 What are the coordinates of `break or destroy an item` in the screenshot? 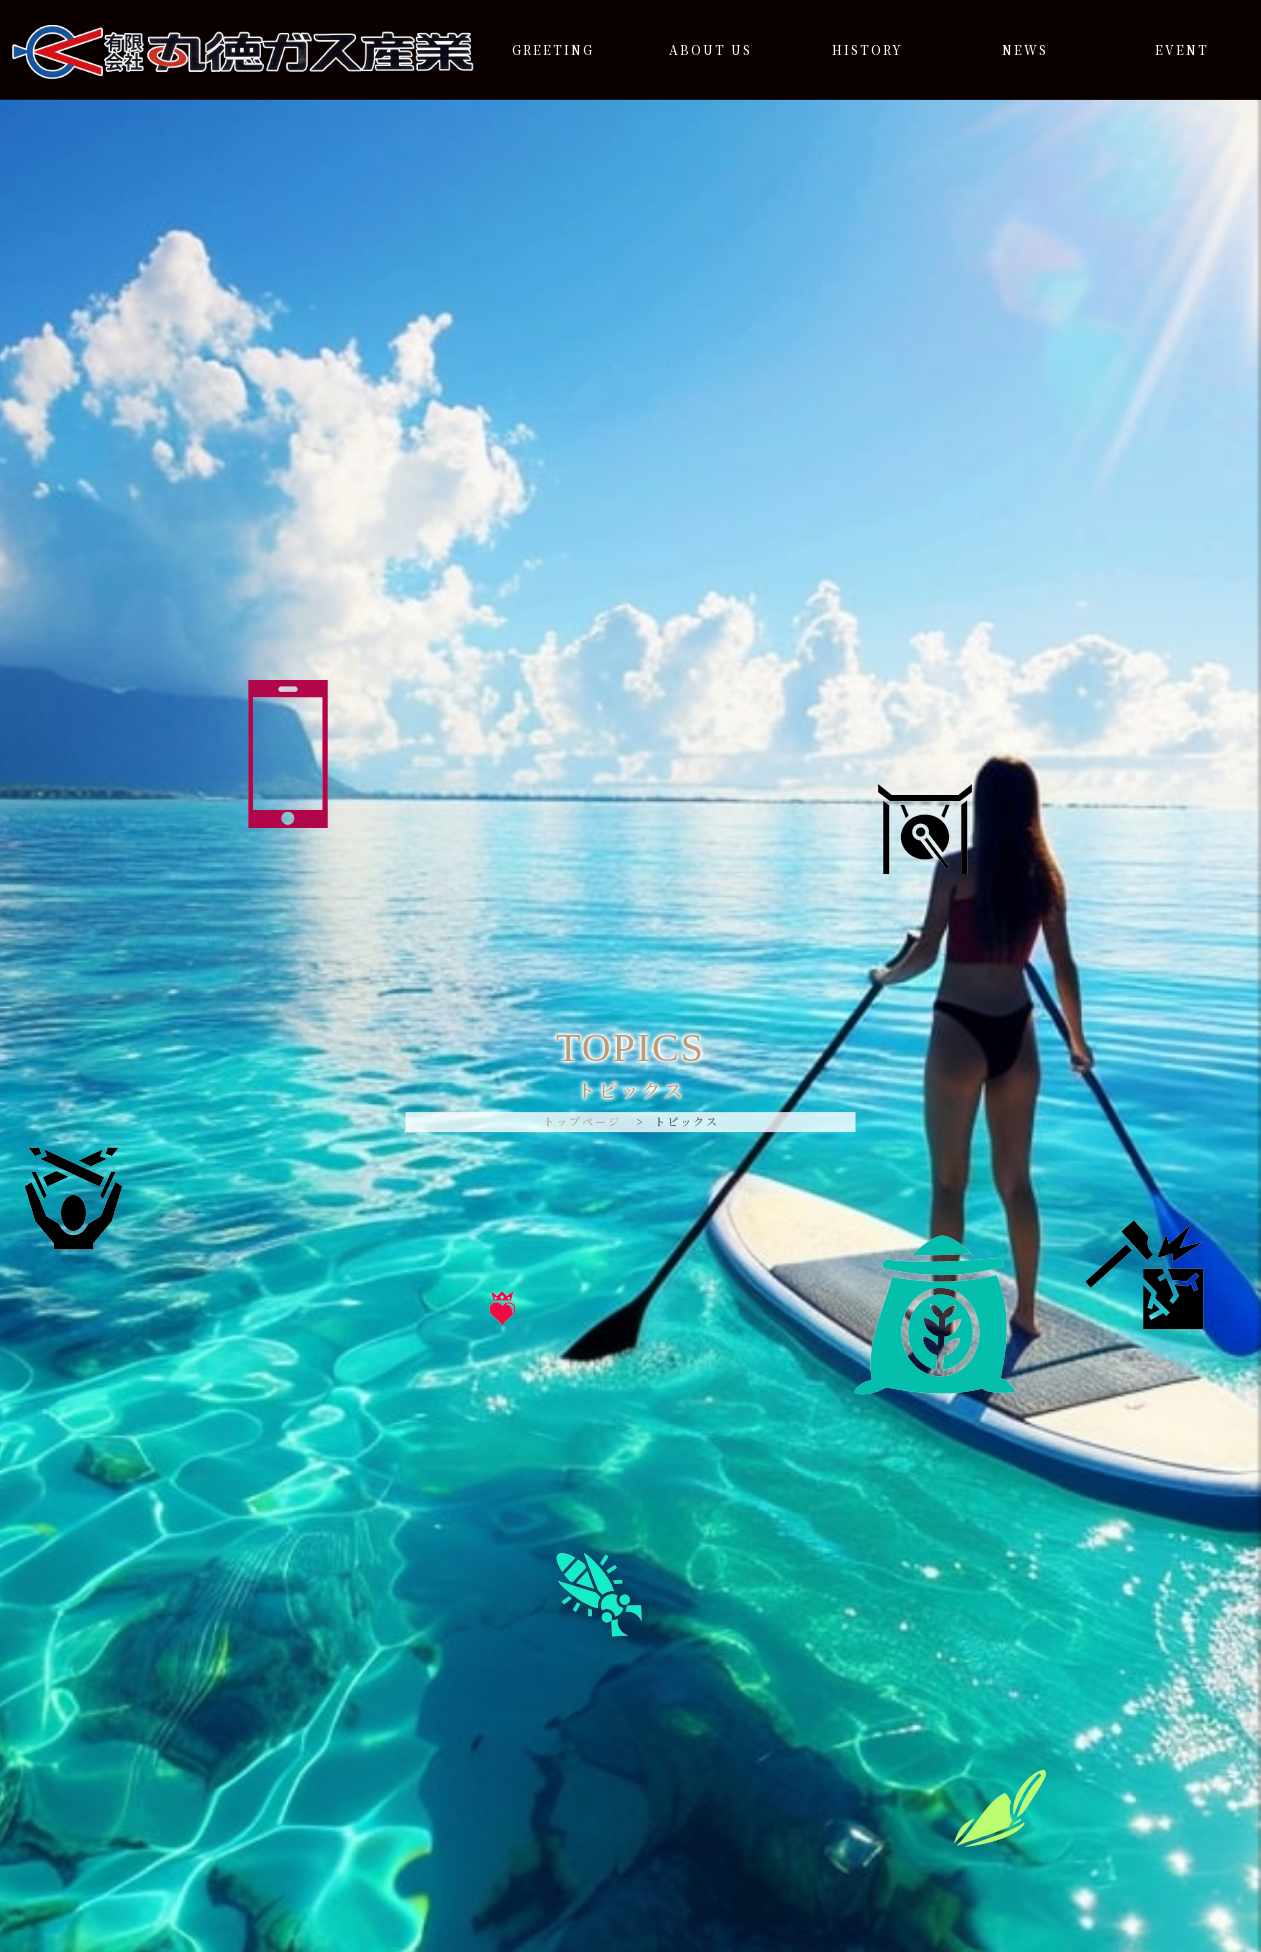 It's located at (1144, 1269).